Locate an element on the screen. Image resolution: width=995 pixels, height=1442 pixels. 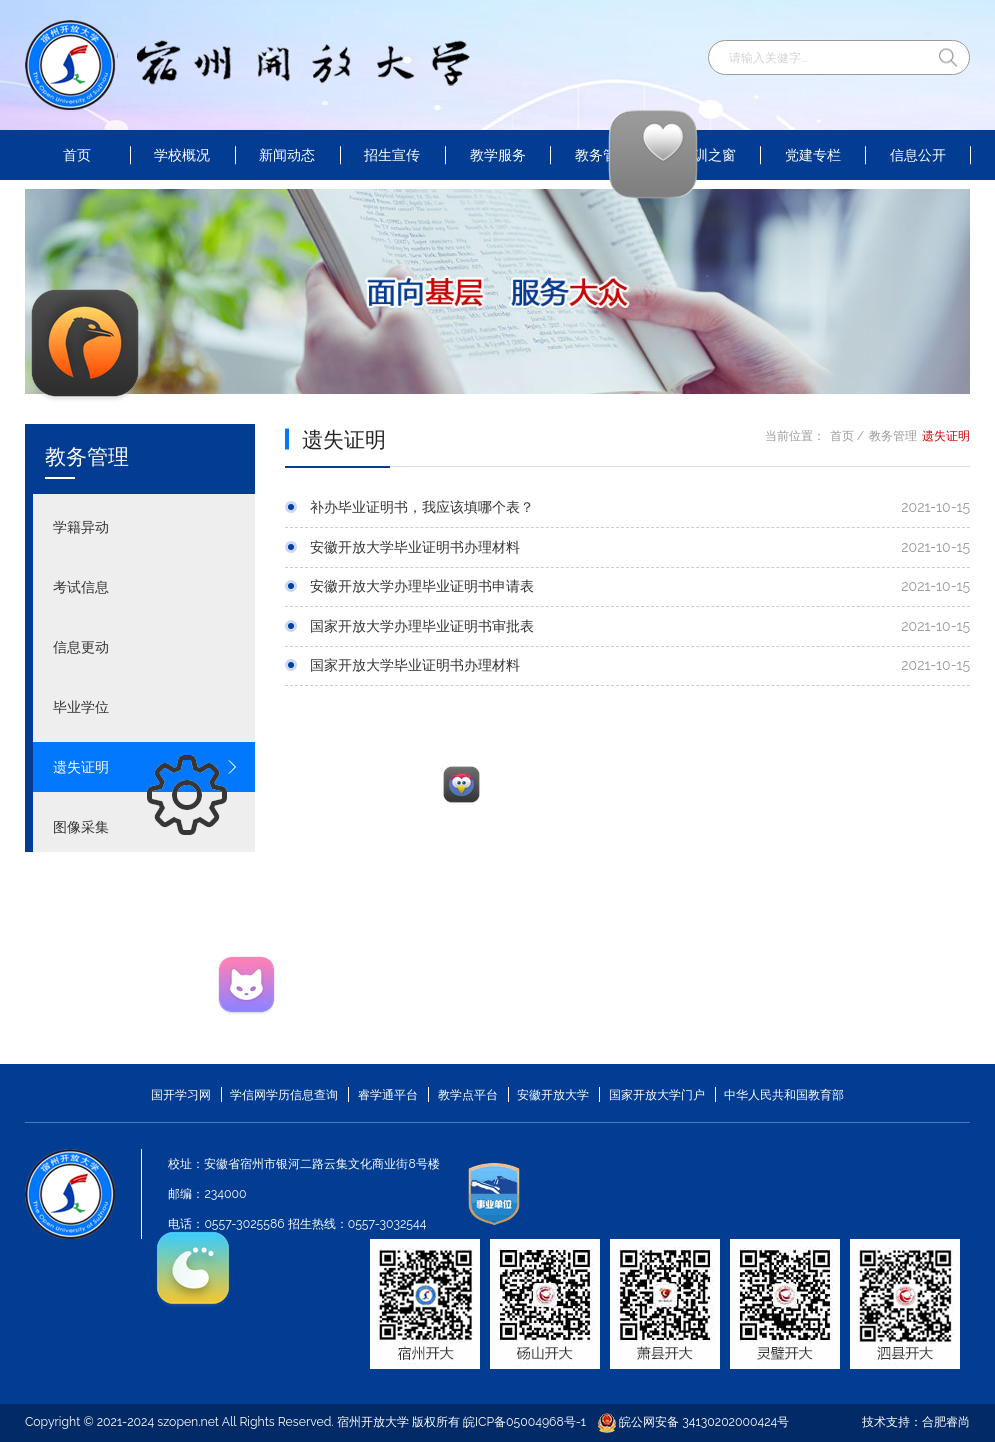
open clash verge proxy client is located at coordinates (246, 984).